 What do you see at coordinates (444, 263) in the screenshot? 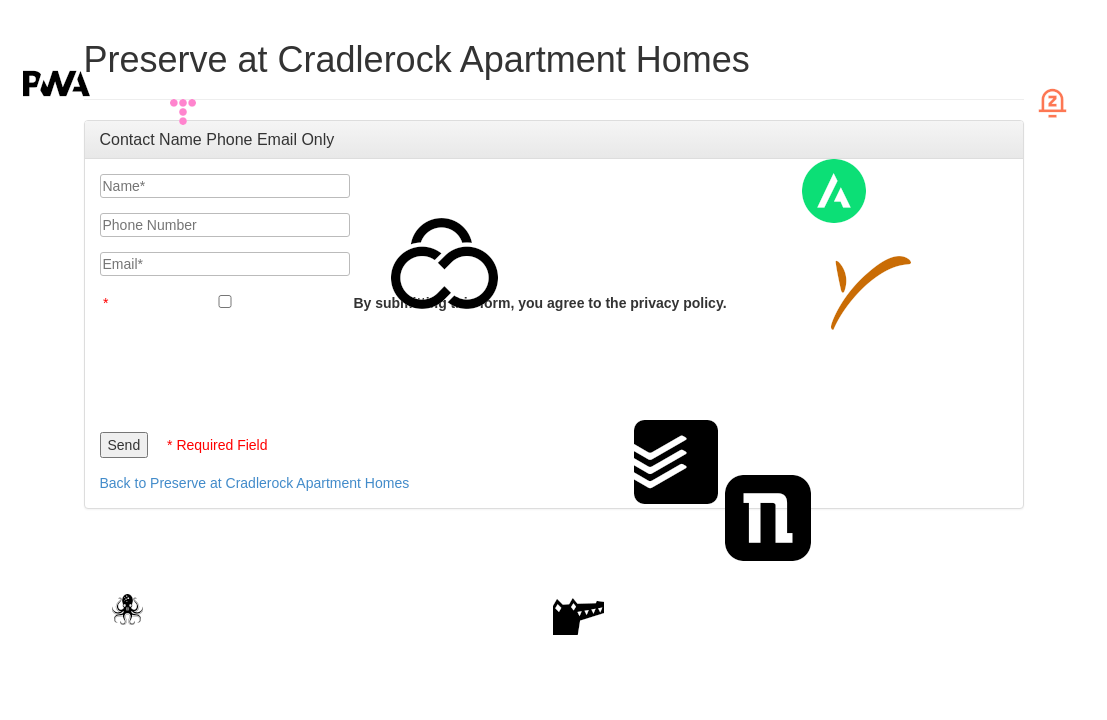
I see `contabo cloud hosting services logo` at bounding box center [444, 263].